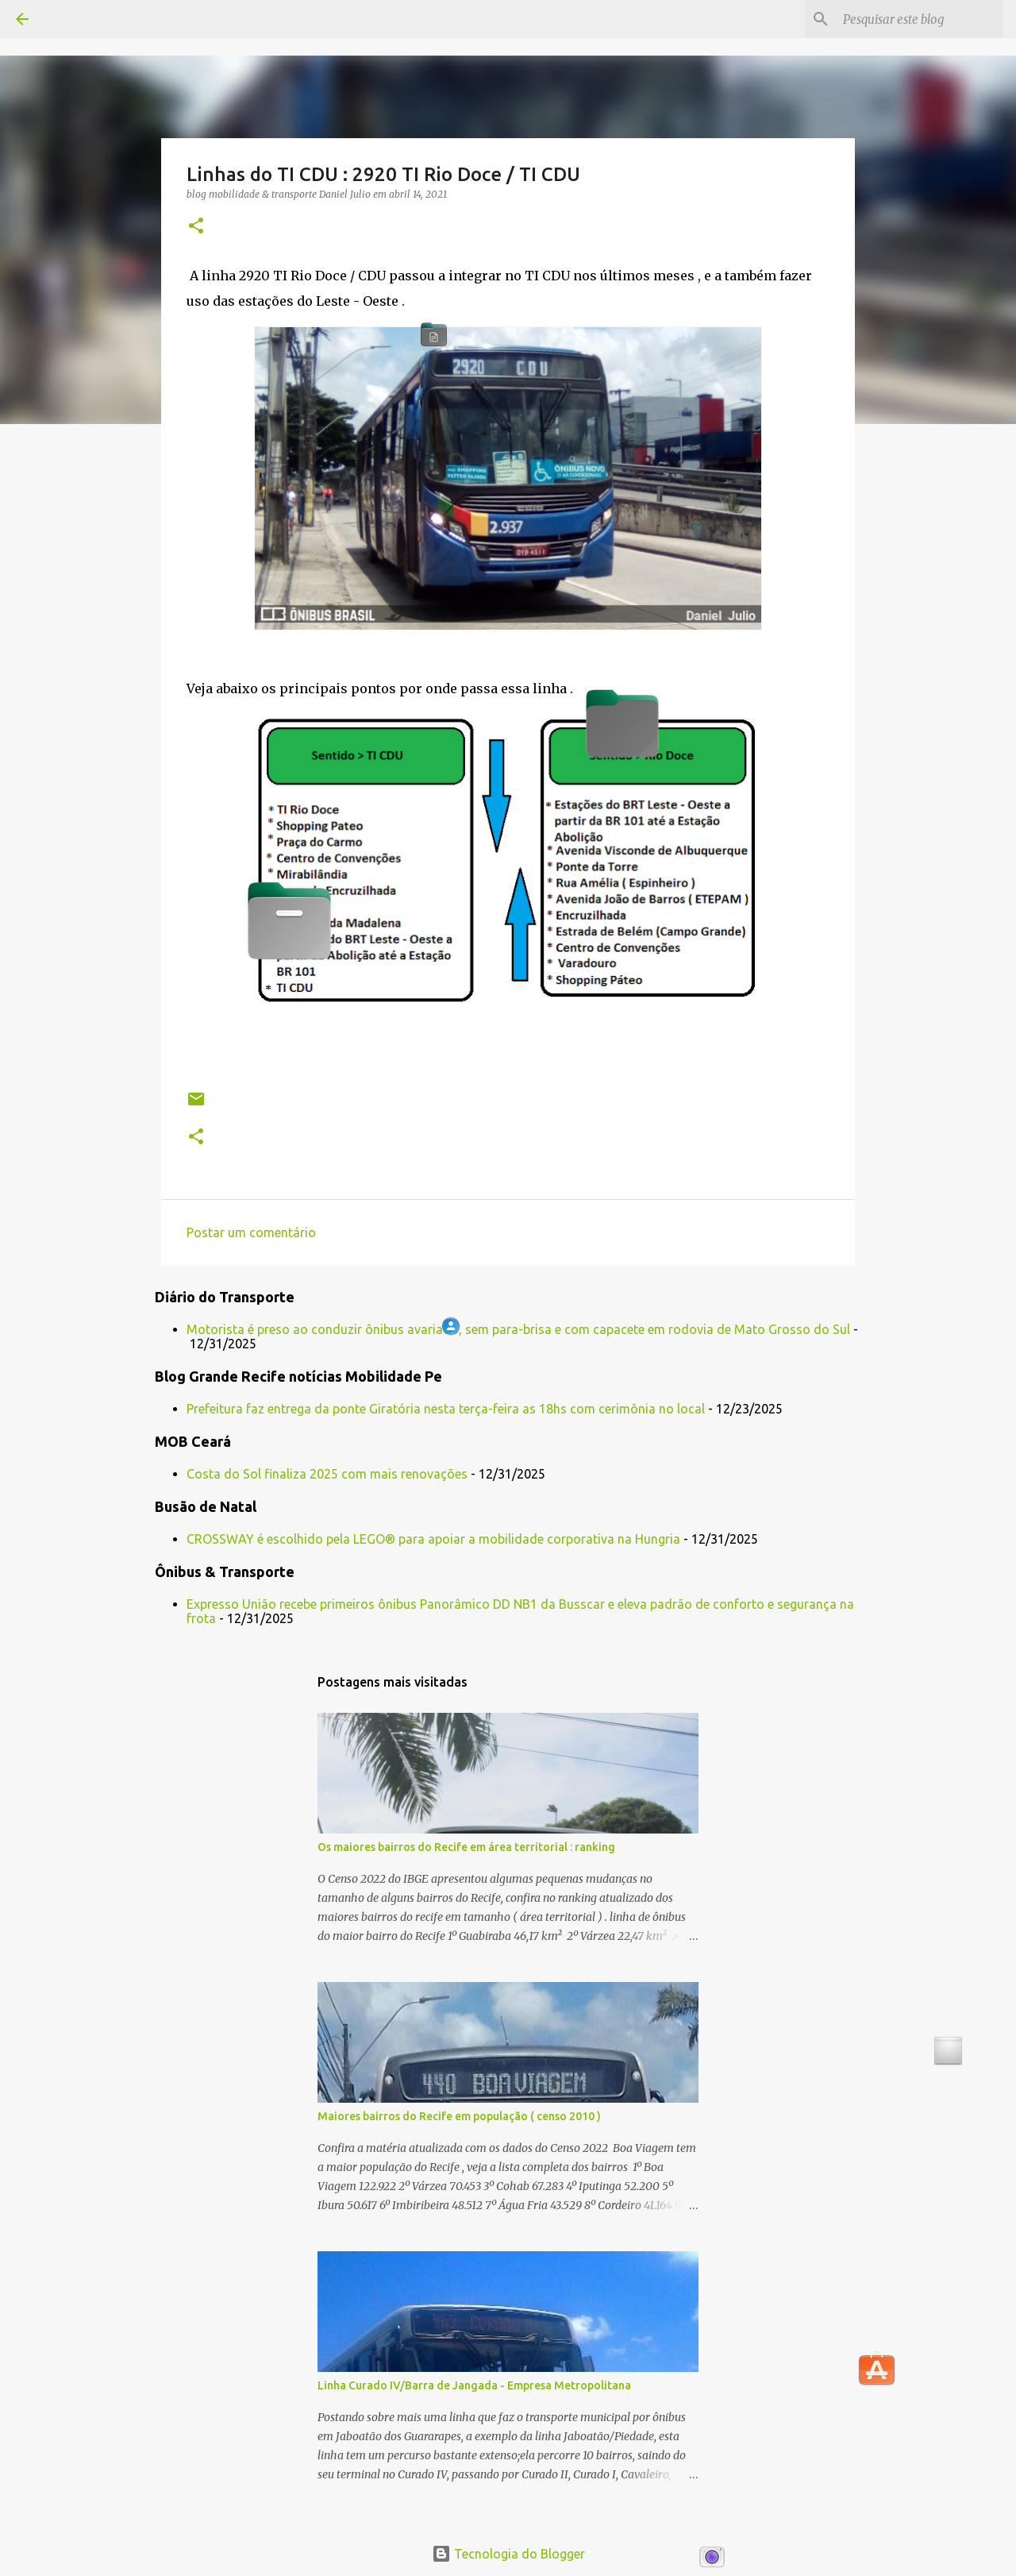 This screenshot has height=2576, width=1016. Describe the element at coordinates (876, 2370) in the screenshot. I see `open the software center to browse and install apps` at that location.